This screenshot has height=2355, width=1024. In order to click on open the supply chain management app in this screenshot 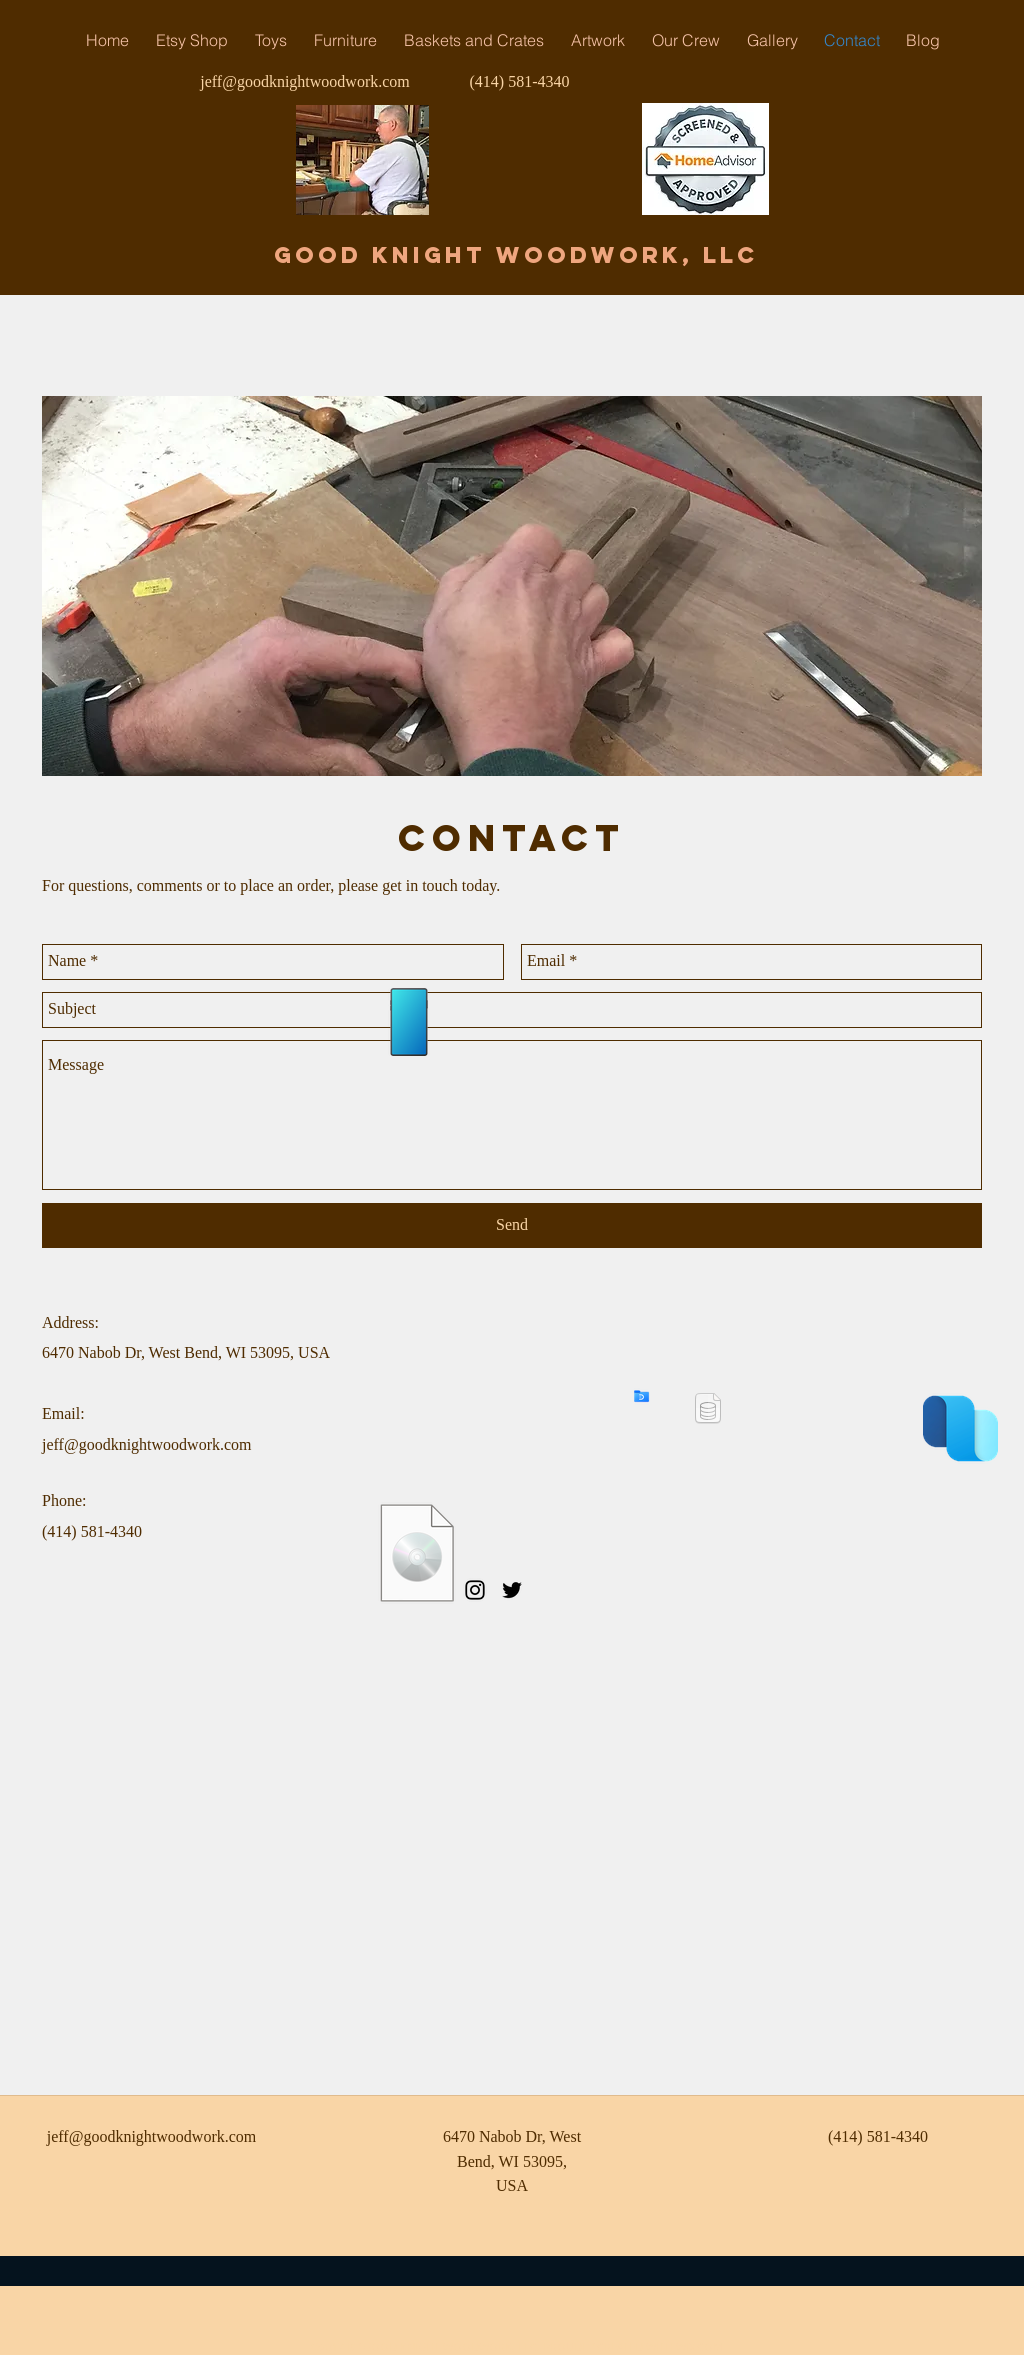, I will do `click(960, 1428)`.